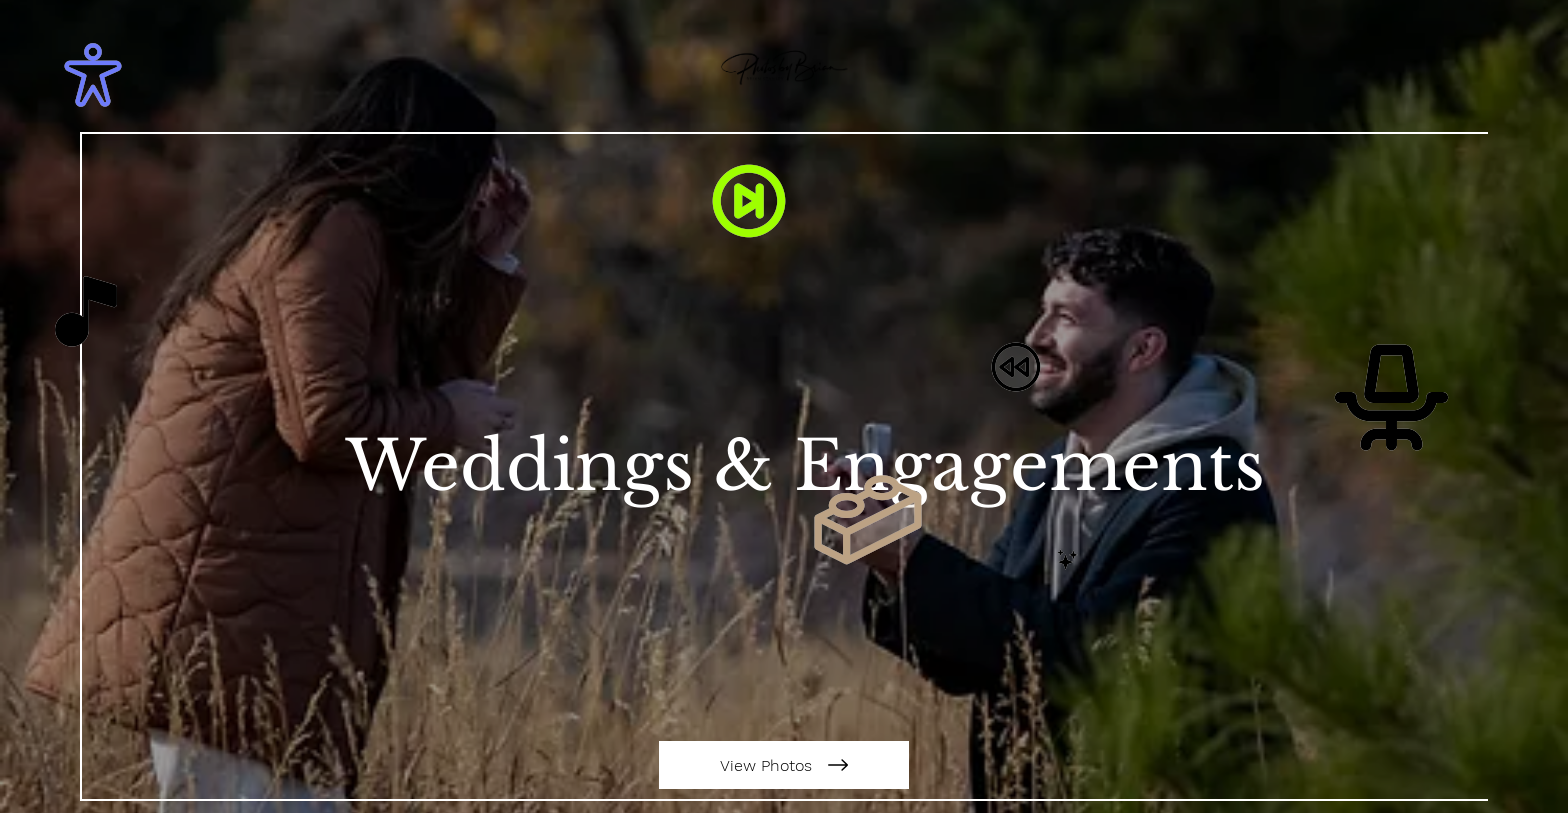 This screenshot has width=1568, height=813. I want to click on access building or construction tools, so click(868, 518).